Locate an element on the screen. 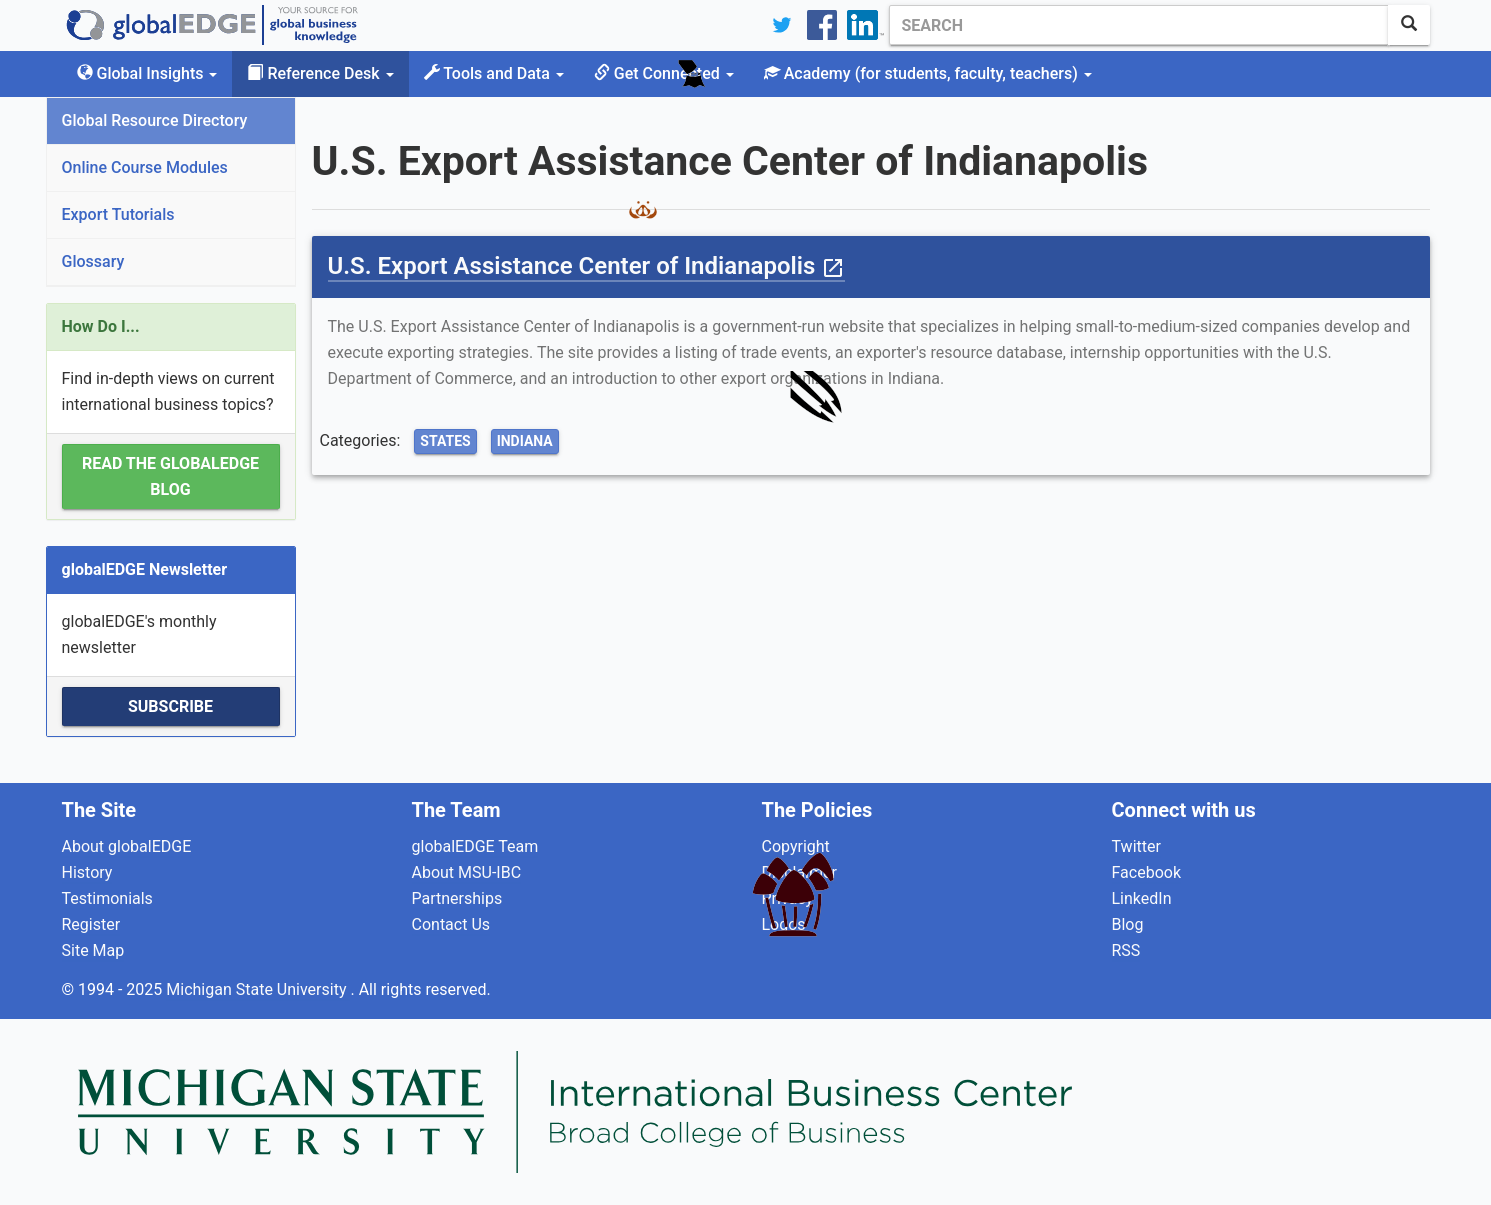  fishing equipment or tackle inventory is located at coordinates (815, 396).